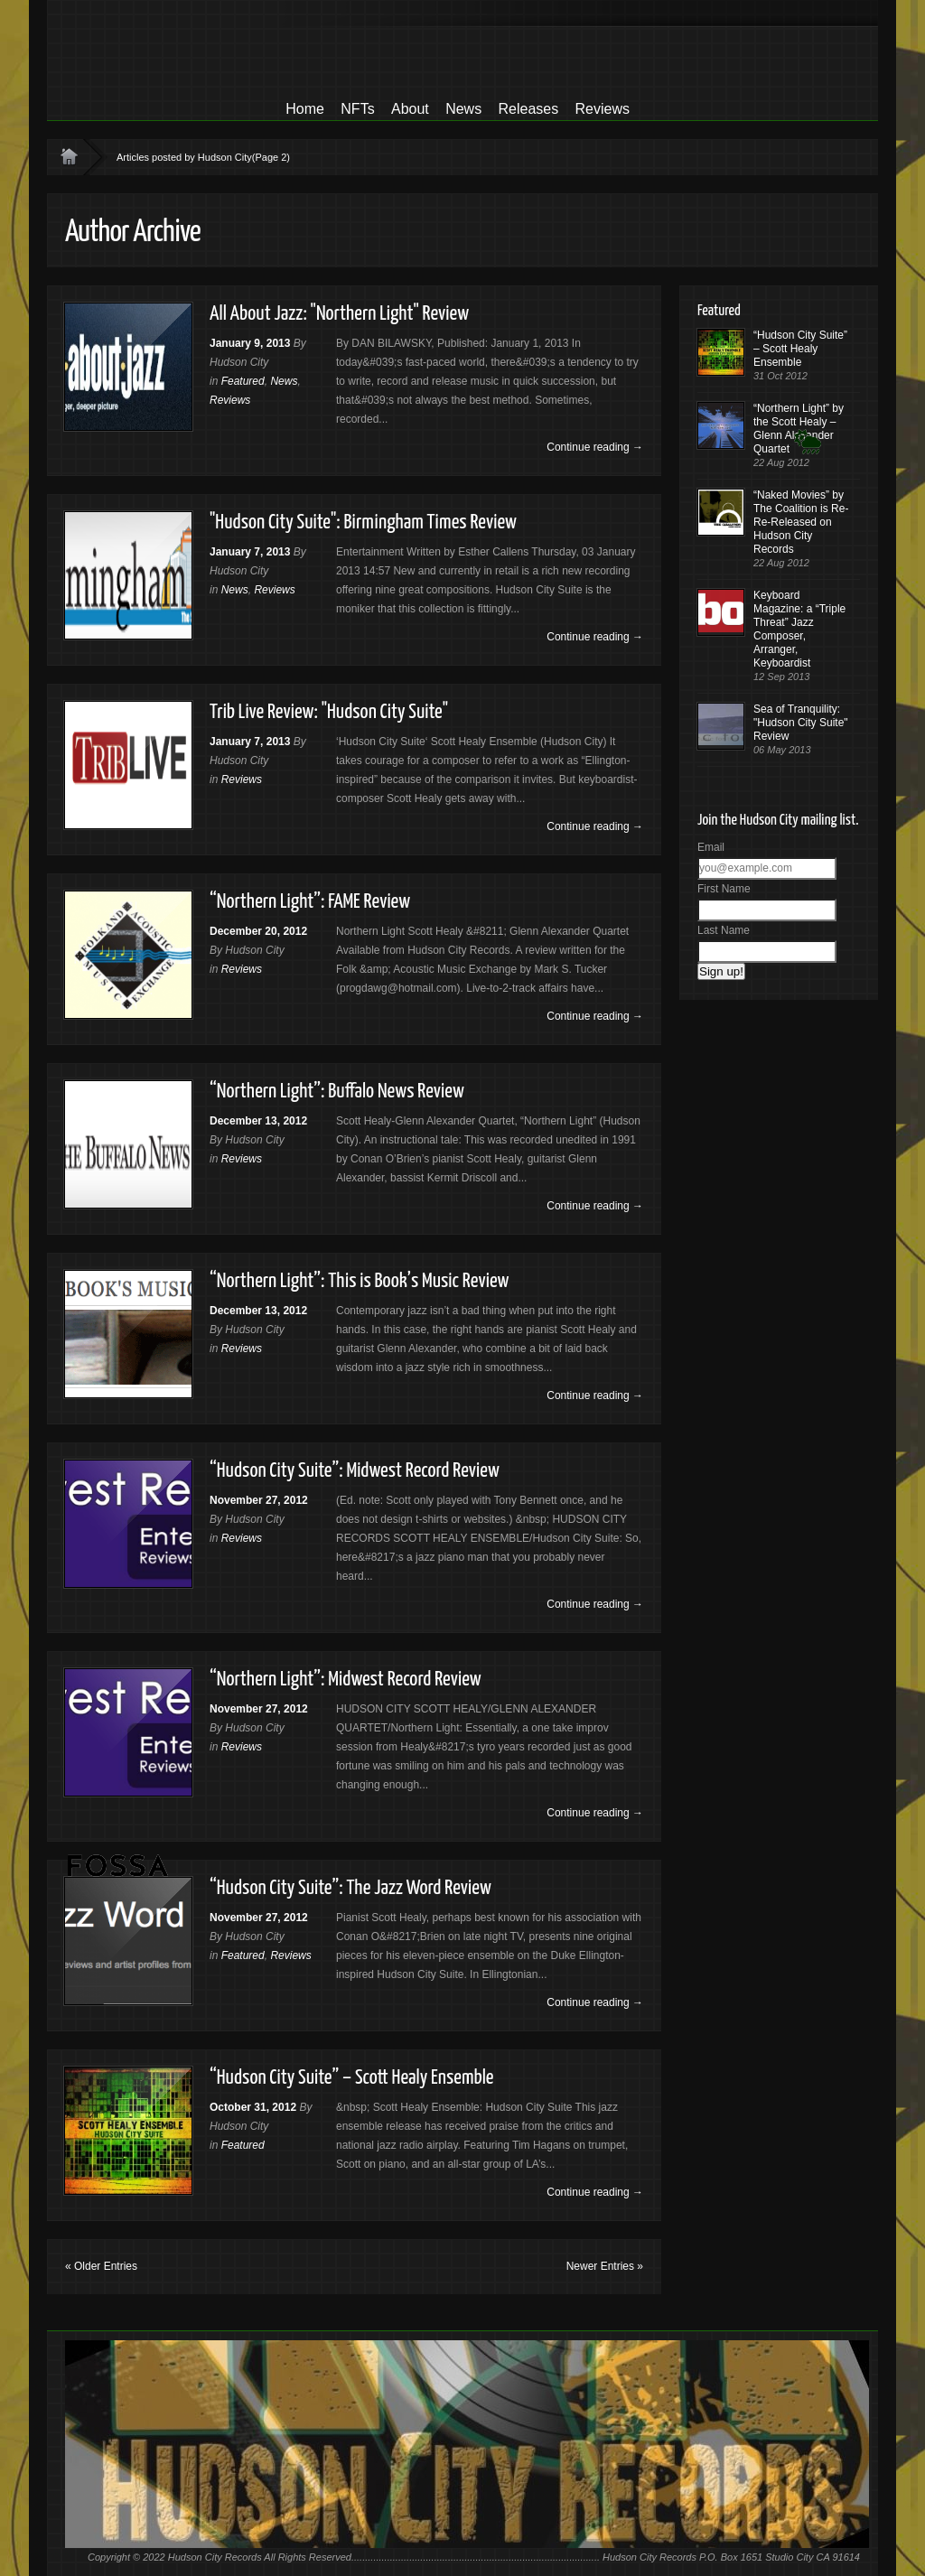  Describe the element at coordinates (808, 442) in the screenshot. I see `rainyun brand logo` at that location.